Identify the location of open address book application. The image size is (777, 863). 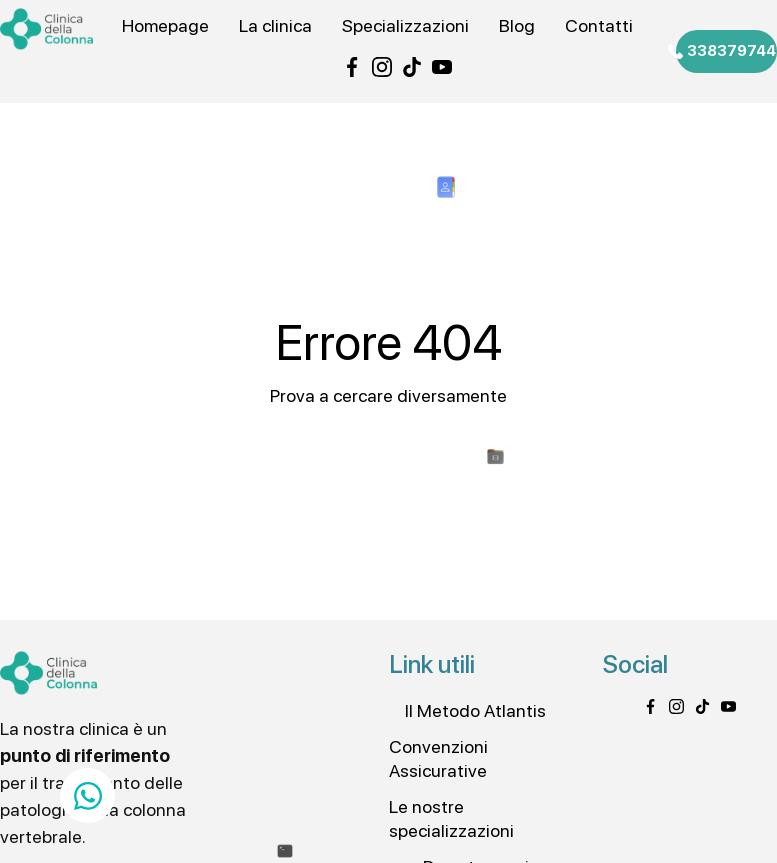
(446, 187).